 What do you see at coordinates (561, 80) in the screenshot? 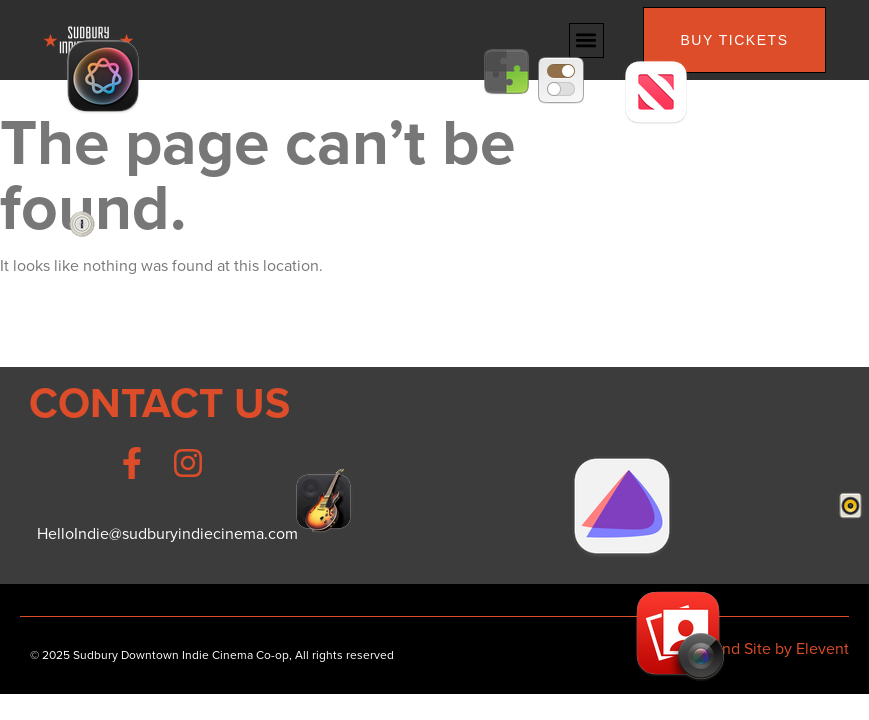
I see `open gnome tweaks settings` at bounding box center [561, 80].